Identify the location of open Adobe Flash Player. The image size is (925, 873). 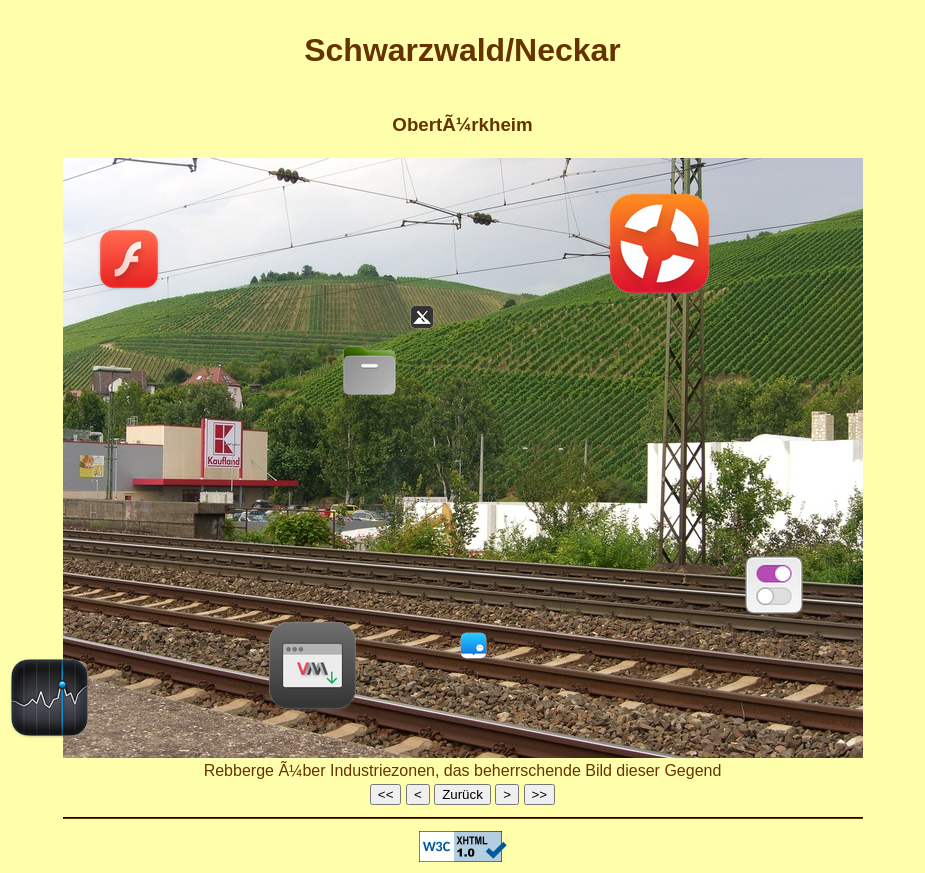
(129, 259).